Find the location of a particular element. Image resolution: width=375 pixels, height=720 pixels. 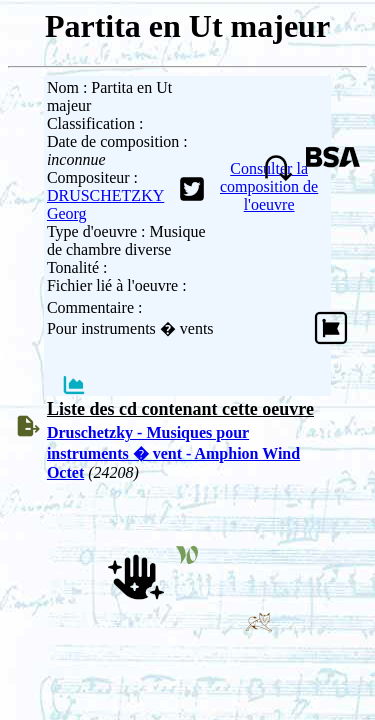

go back to the previous screen or step is located at coordinates (277, 167).